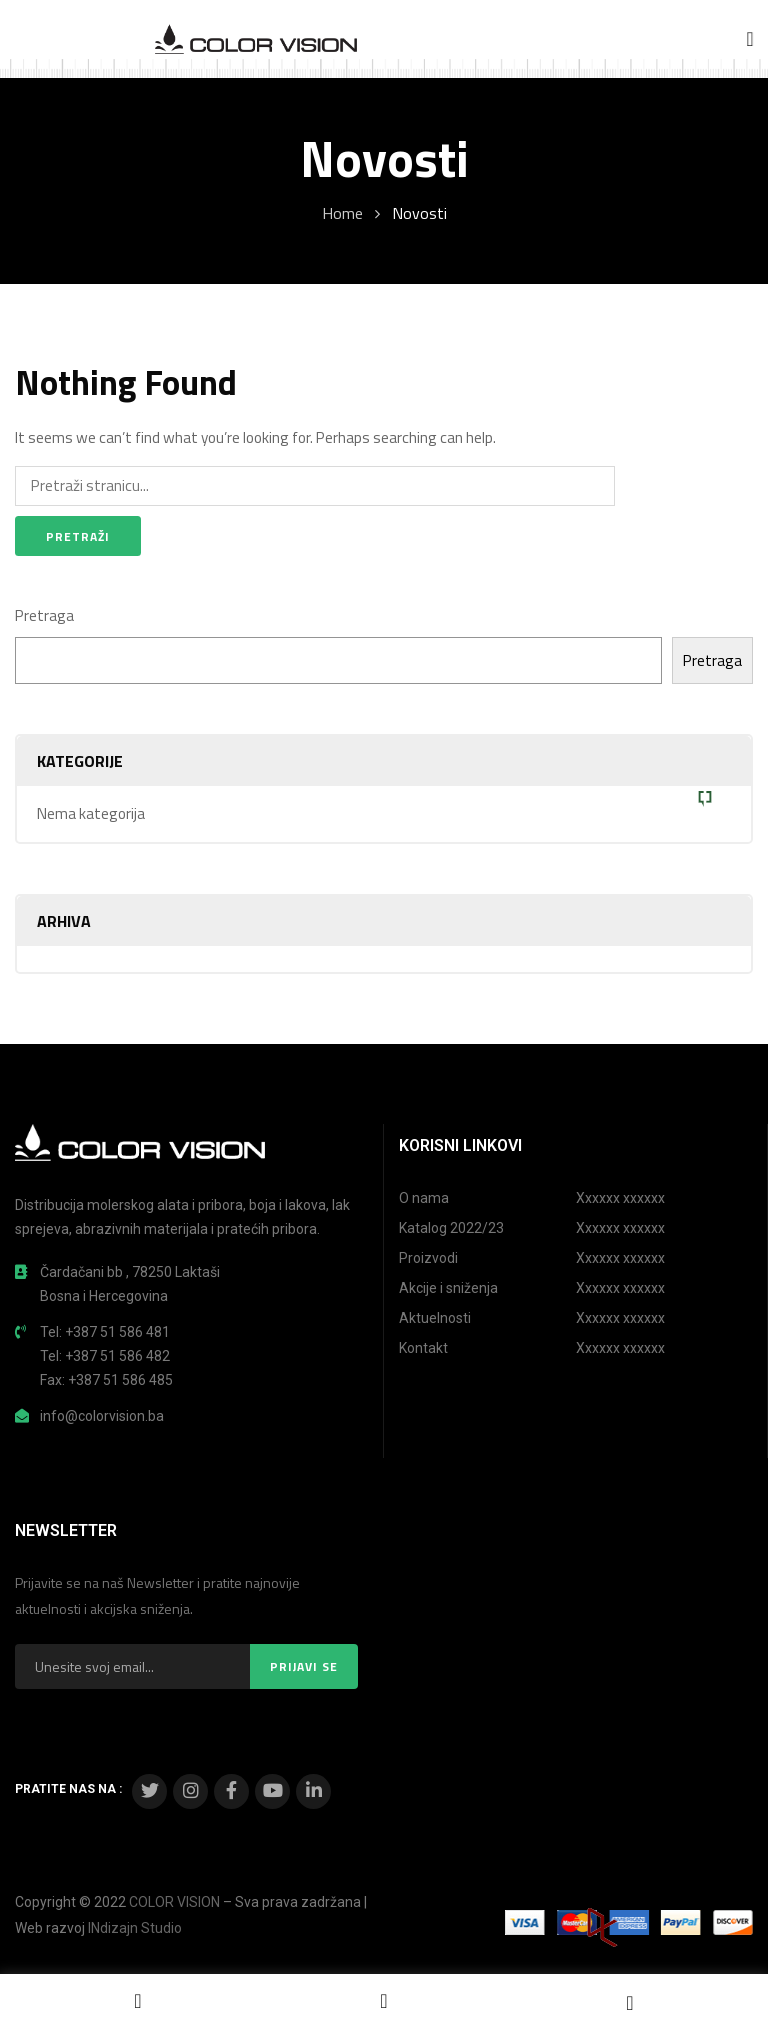  What do you see at coordinates (705, 799) in the screenshot?
I see `visit the xda developers website` at bounding box center [705, 799].